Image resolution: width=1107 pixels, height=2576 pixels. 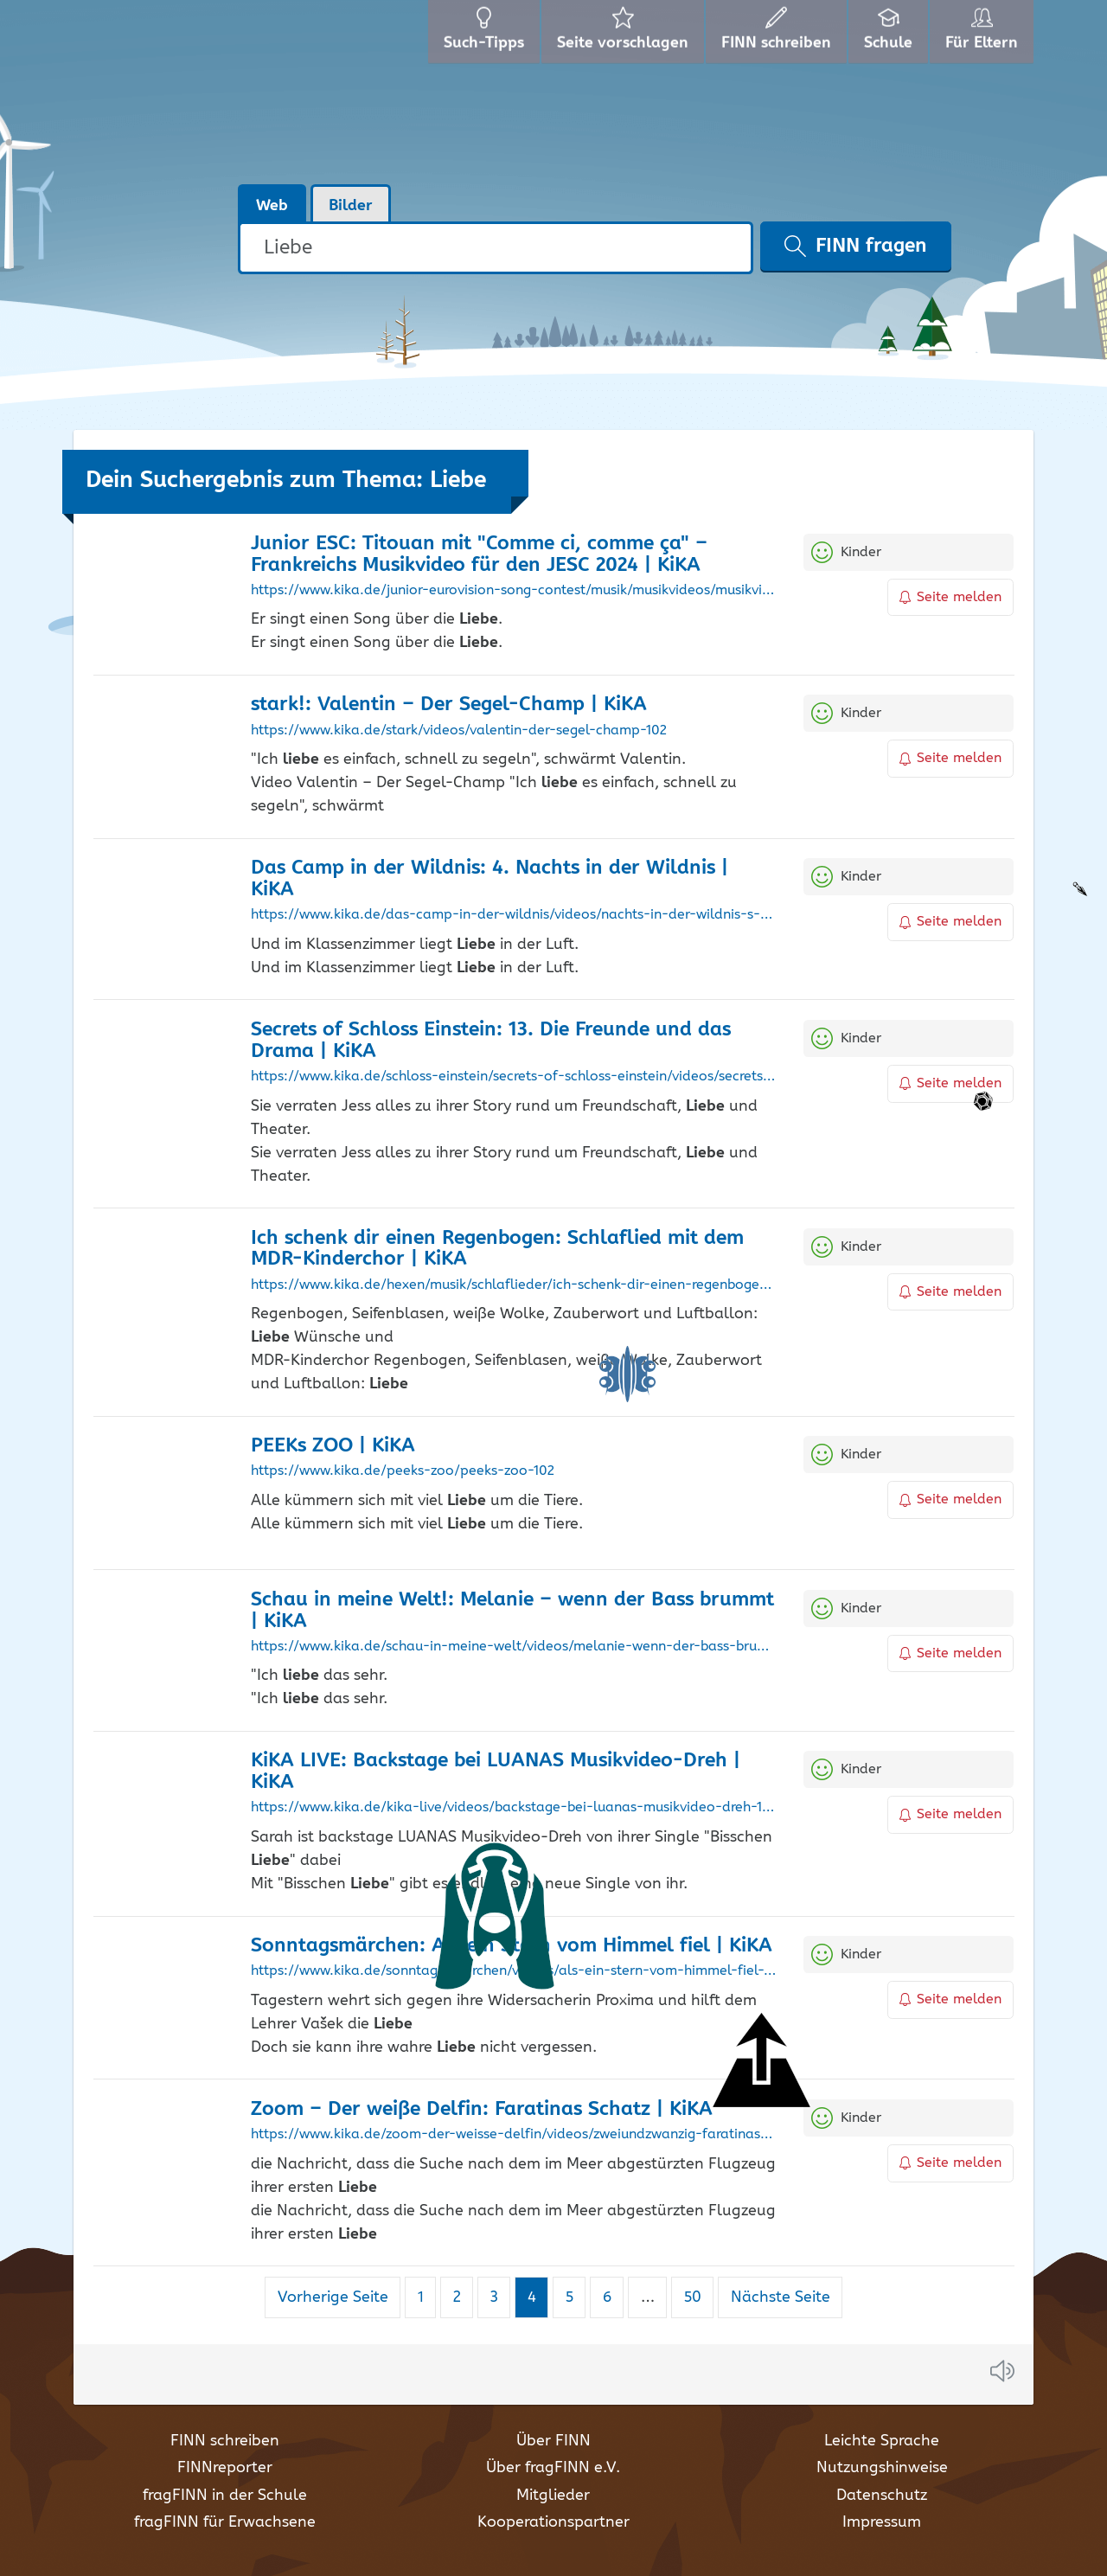 What do you see at coordinates (495, 1916) in the screenshot?
I see `select basset hound as your pet avatar` at bounding box center [495, 1916].